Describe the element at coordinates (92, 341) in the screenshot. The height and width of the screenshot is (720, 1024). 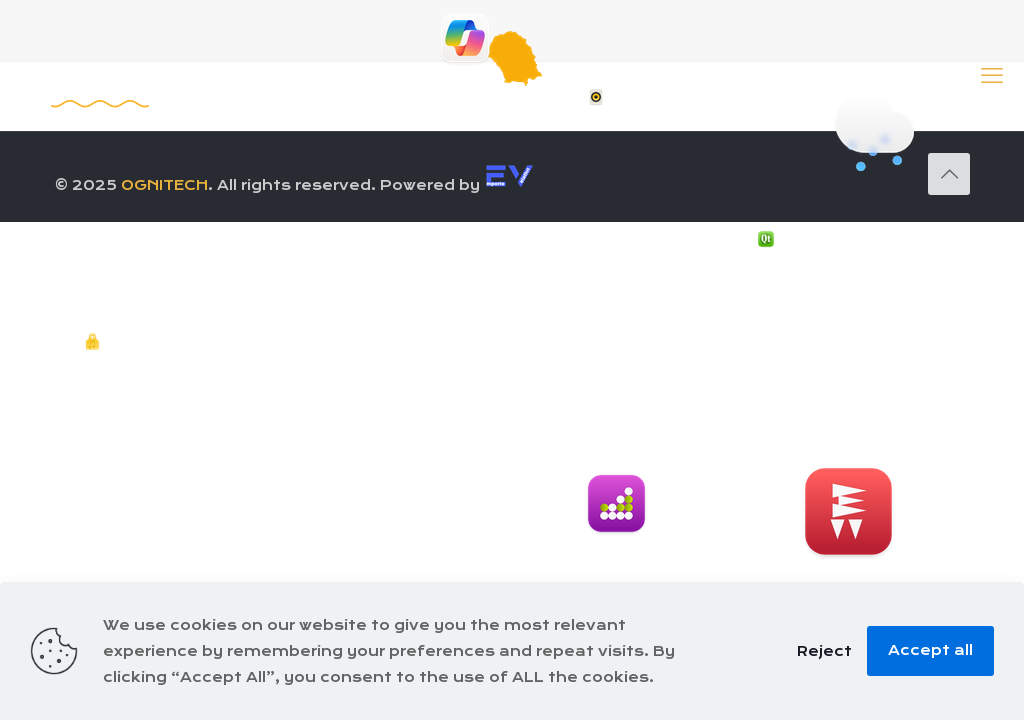
I see `open EarTag music metadata editor` at that location.